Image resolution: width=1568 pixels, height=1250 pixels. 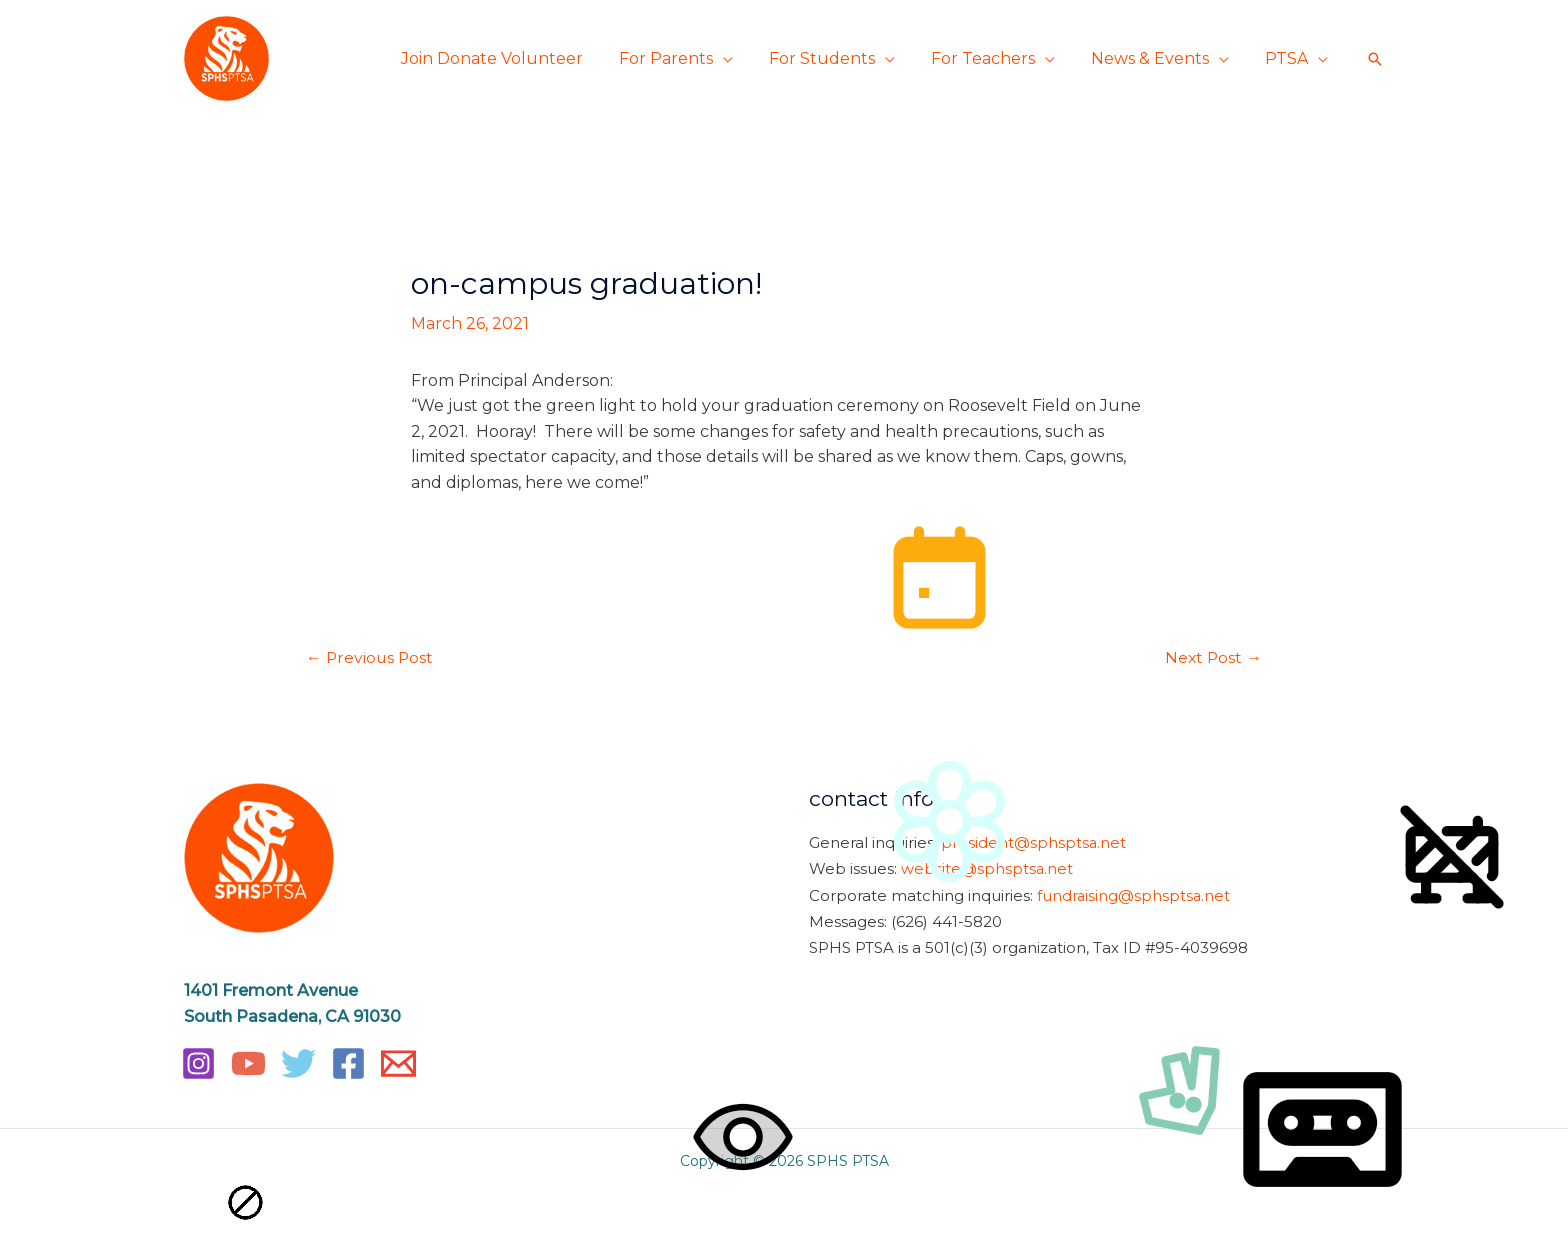 What do you see at coordinates (1179, 1090) in the screenshot?
I see `open the Deliveroo food delivery app` at bounding box center [1179, 1090].